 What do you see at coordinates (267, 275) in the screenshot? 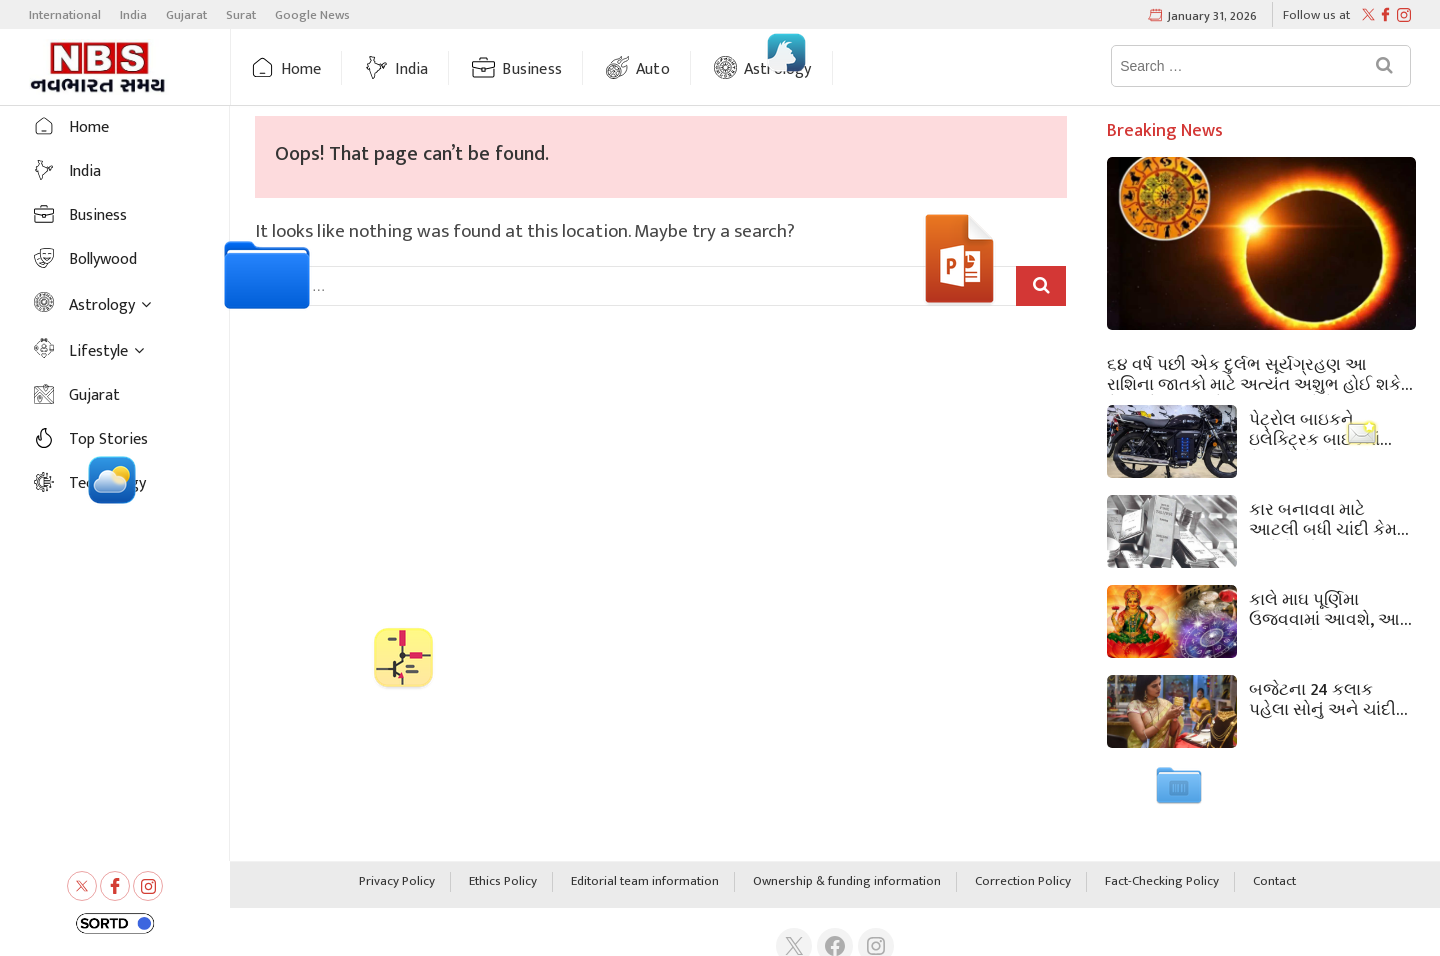
I see `open folder to view files` at bounding box center [267, 275].